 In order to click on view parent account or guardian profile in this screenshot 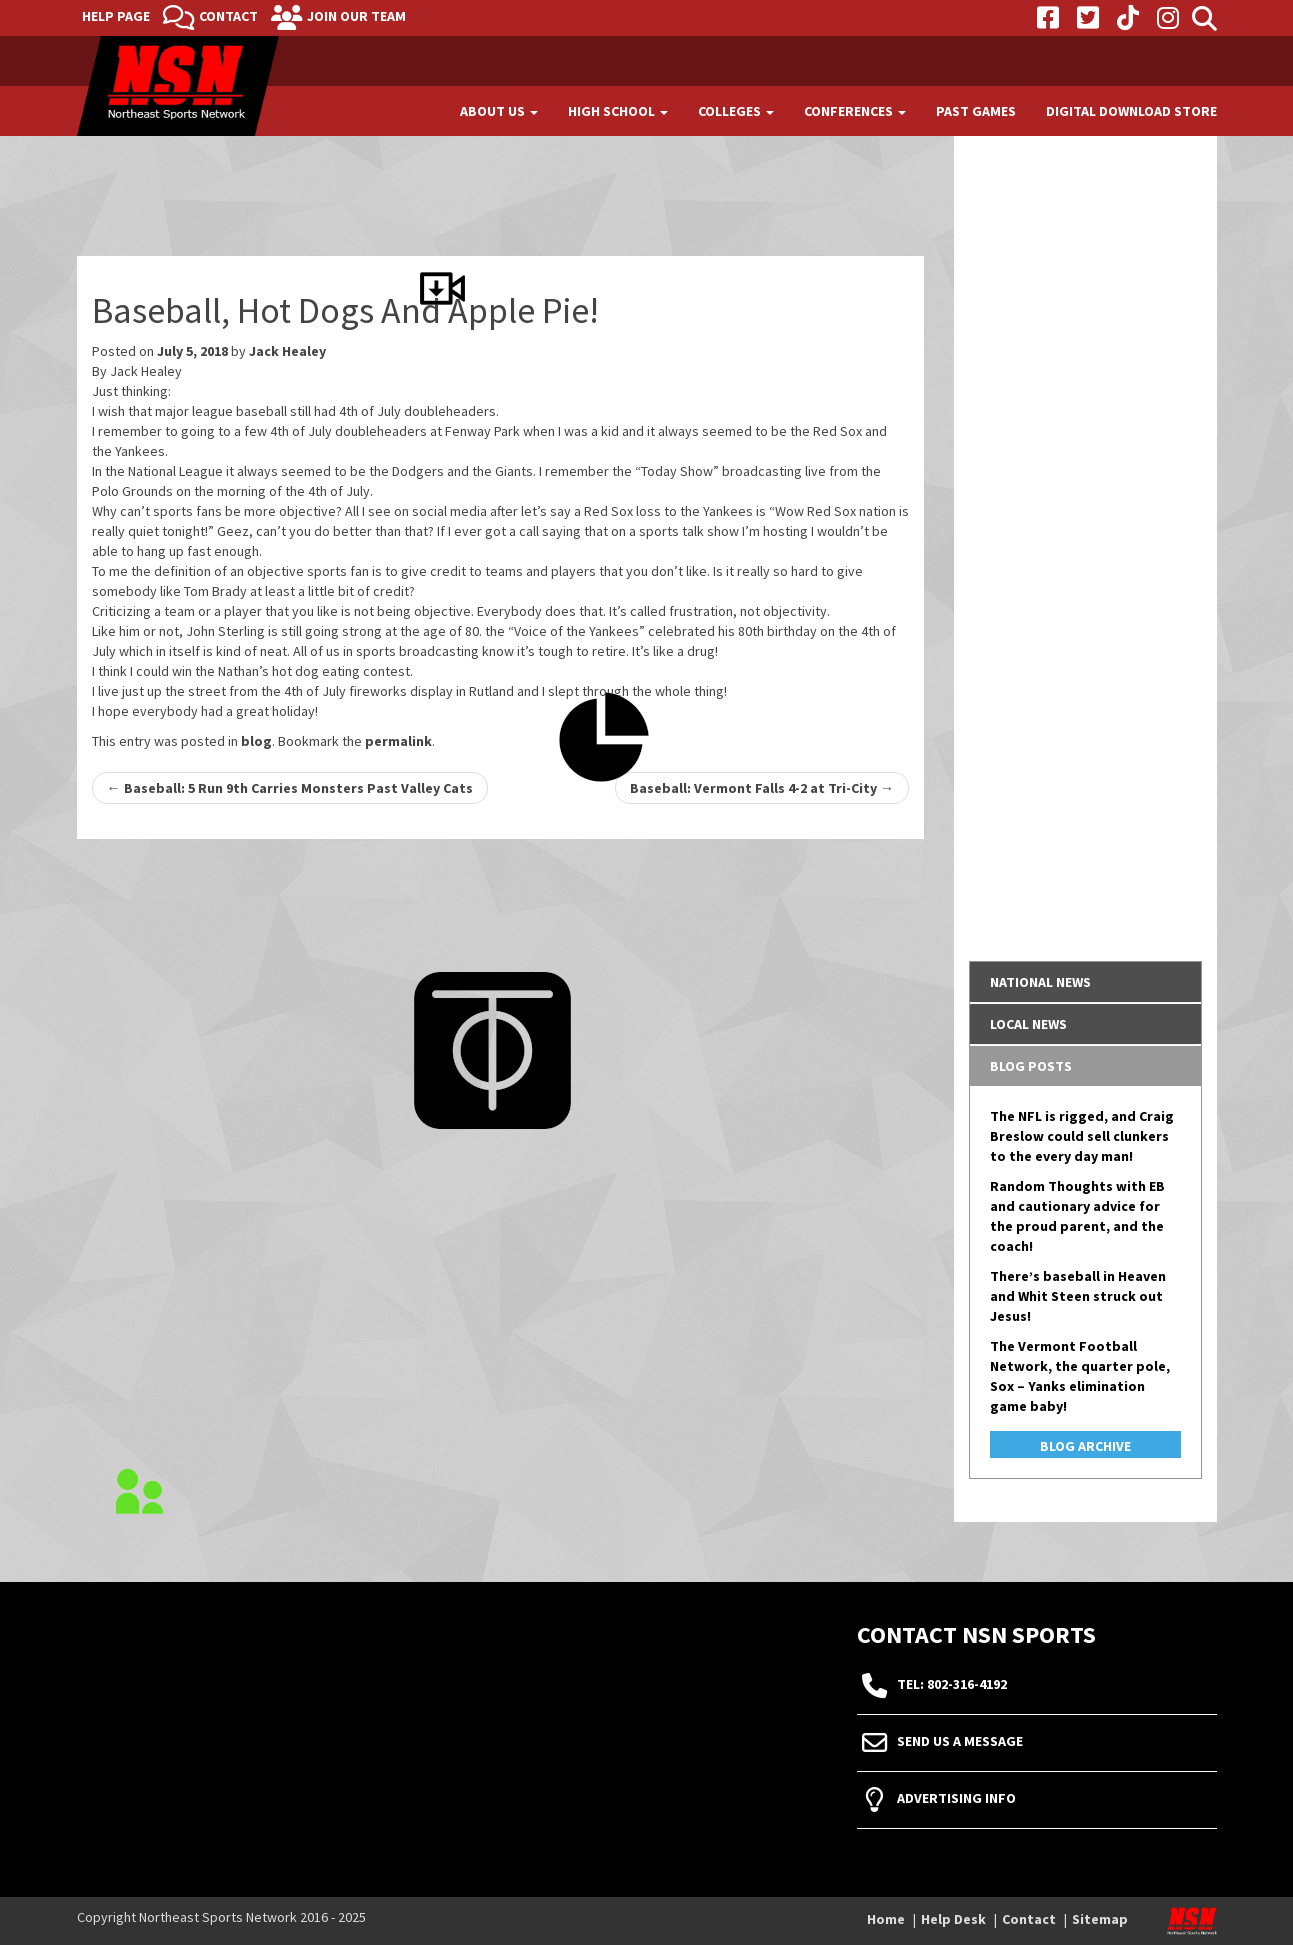, I will do `click(139, 1492)`.